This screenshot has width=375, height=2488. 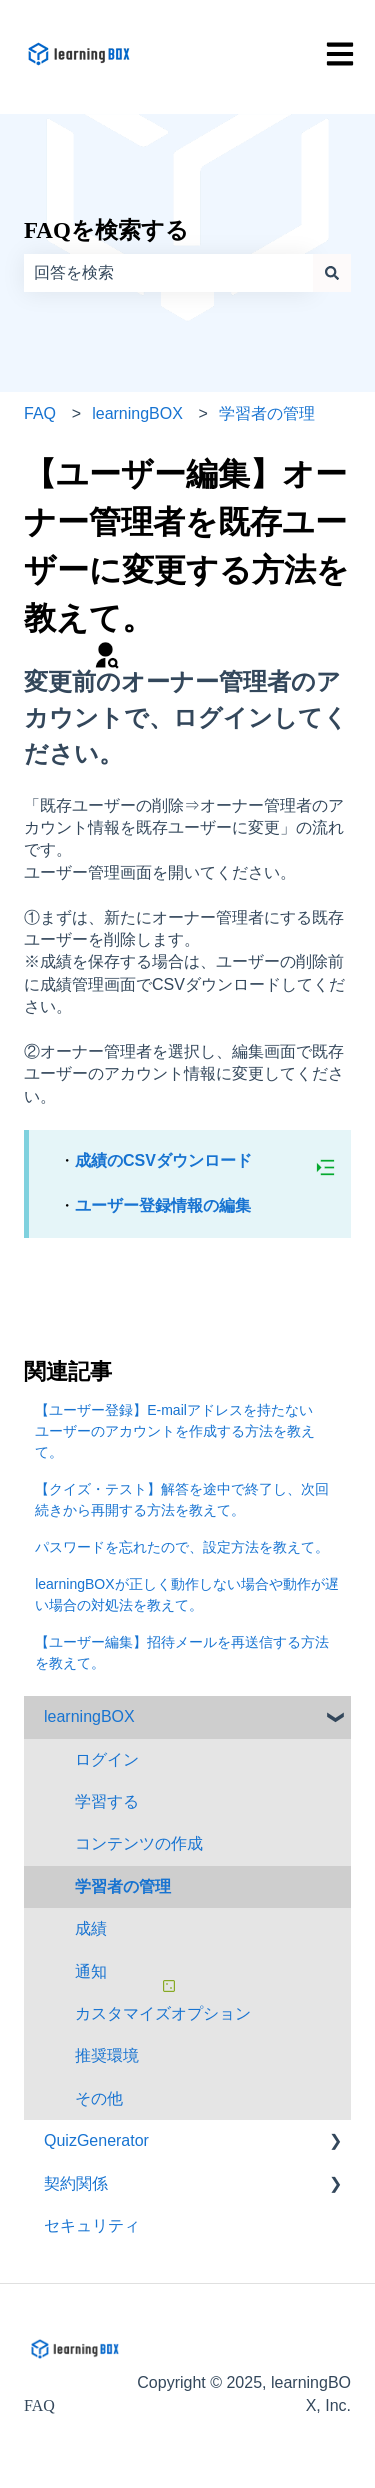 What do you see at coordinates (325, 1167) in the screenshot?
I see `collapse the sidebar menu` at bounding box center [325, 1167].